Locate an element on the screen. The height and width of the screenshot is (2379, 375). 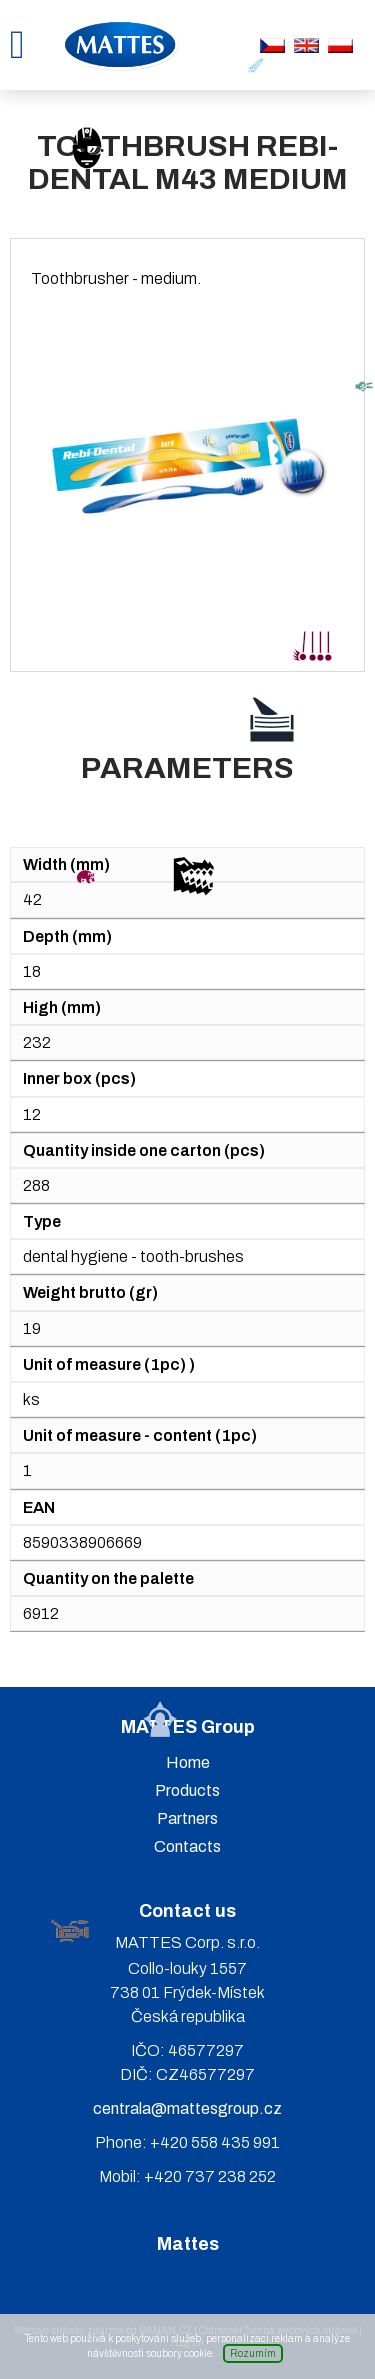
indicates a danger or hazard zone in a game is located at coordinates (193, 876).